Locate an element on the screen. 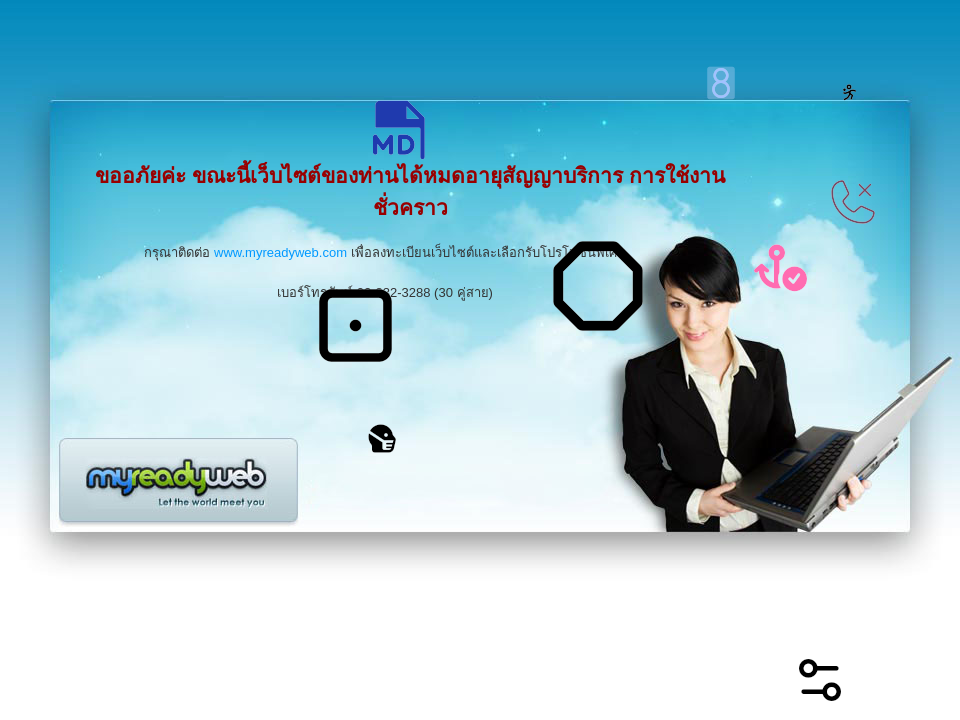  stop or halt action indicator is located at coordinates (598, 286).